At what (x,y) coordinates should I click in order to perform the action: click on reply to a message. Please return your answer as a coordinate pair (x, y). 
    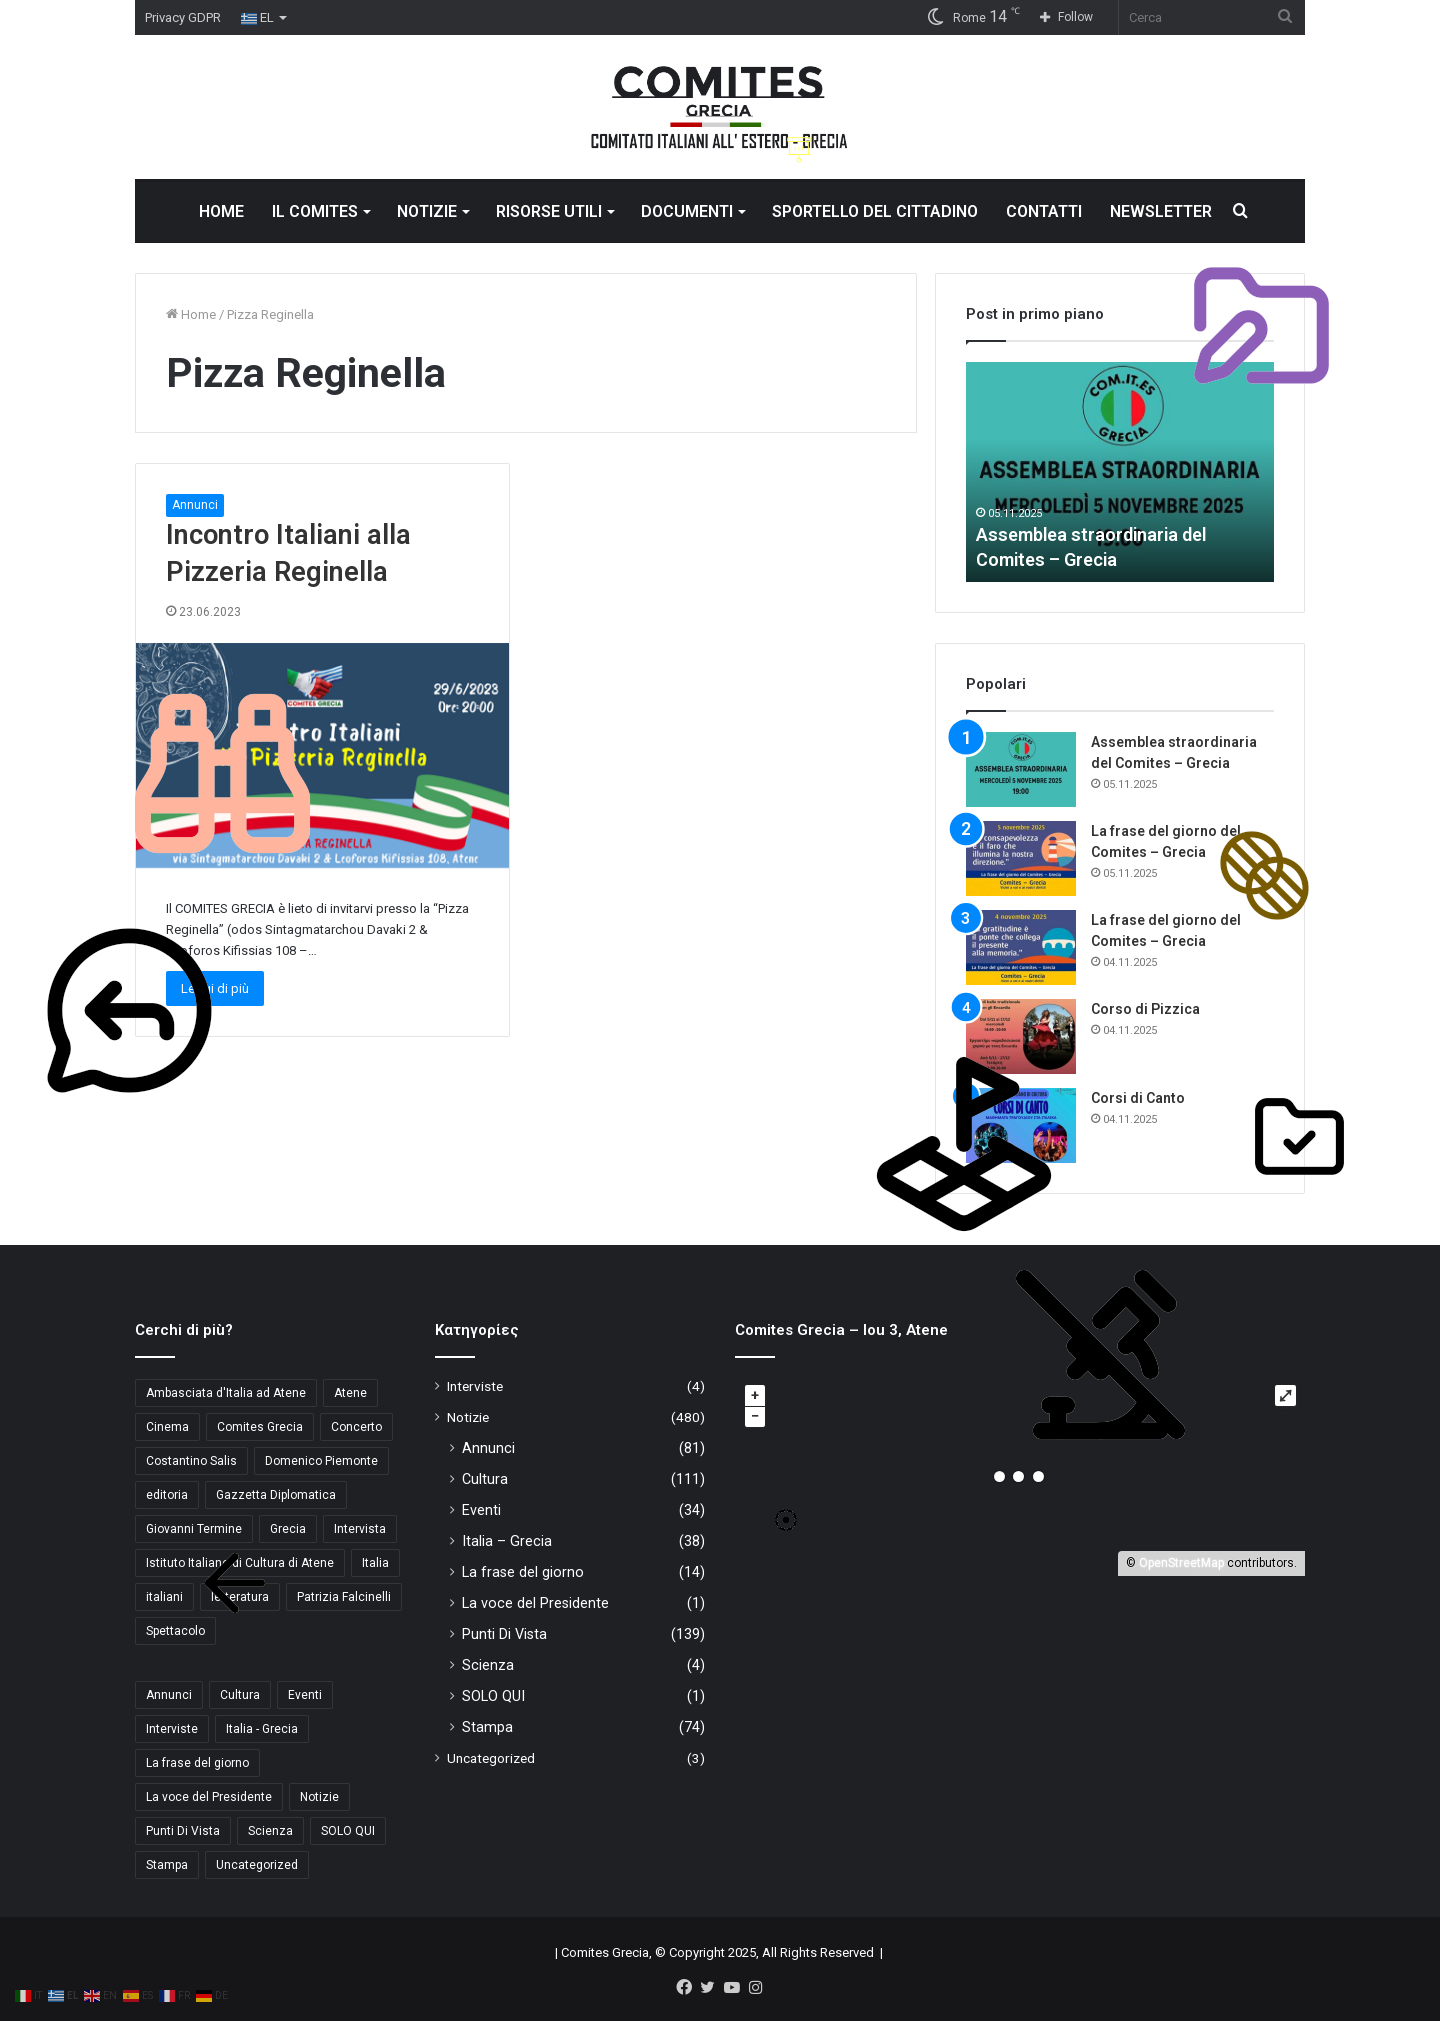
    Looking at the image, I should click on (129, 1010).